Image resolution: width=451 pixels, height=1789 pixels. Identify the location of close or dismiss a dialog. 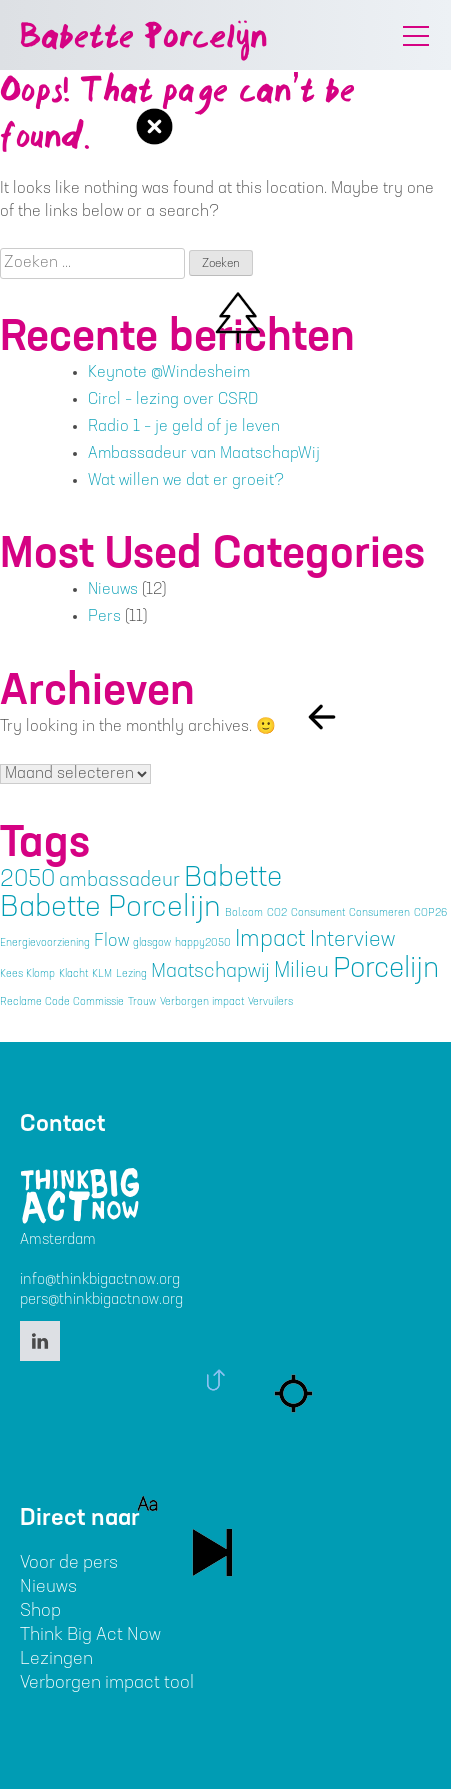
(154, 126).